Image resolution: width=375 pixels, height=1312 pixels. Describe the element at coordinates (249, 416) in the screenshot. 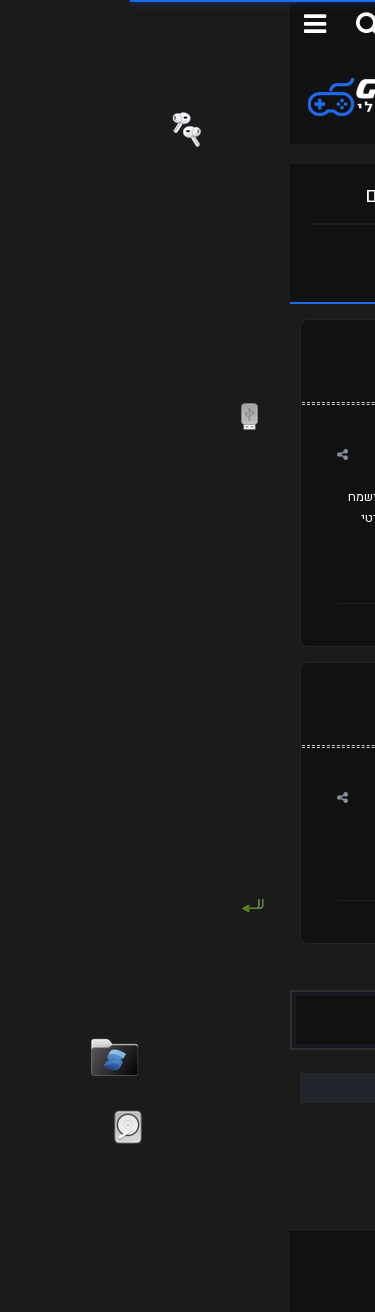

I see `access connected USB drive` at that location.